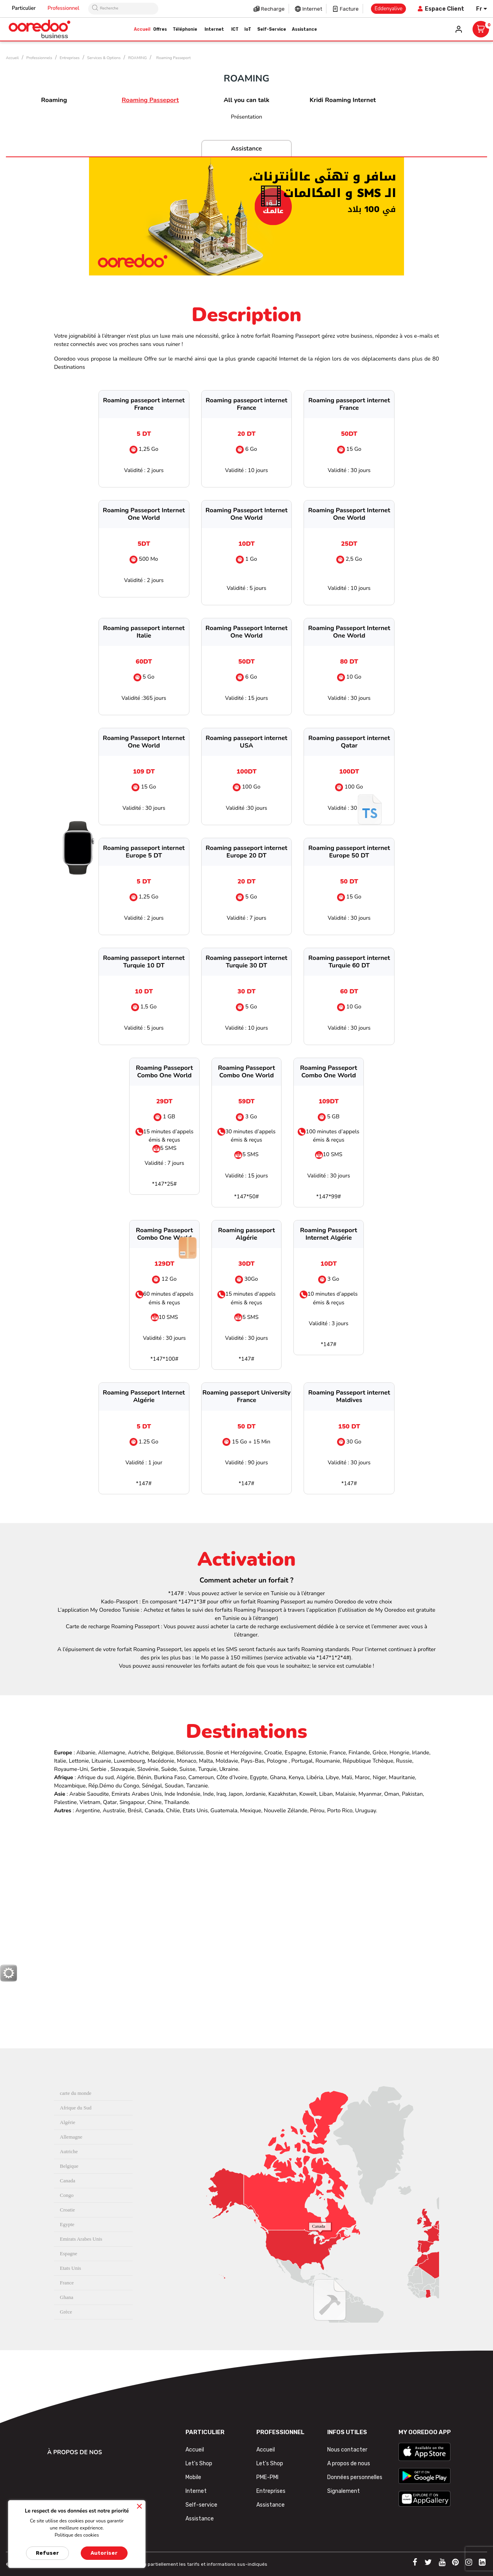  What do you see at coordinates (78, 848) in the screenshot?
I see `manage your connected Apple Watch SE` at bounding box center [78, 848].